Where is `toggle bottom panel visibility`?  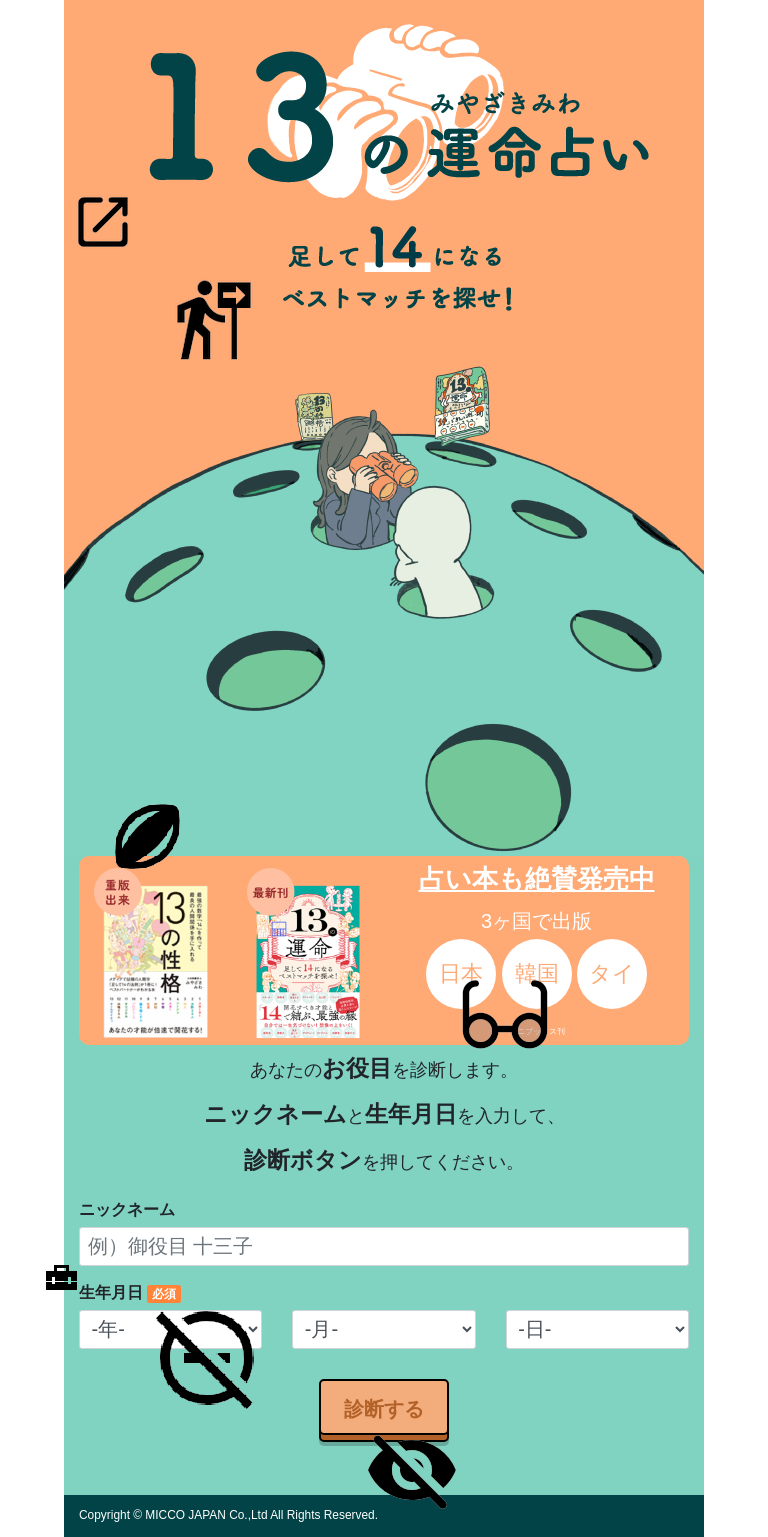
toggle bottom panel visibility is located at coordinates (279, 929).